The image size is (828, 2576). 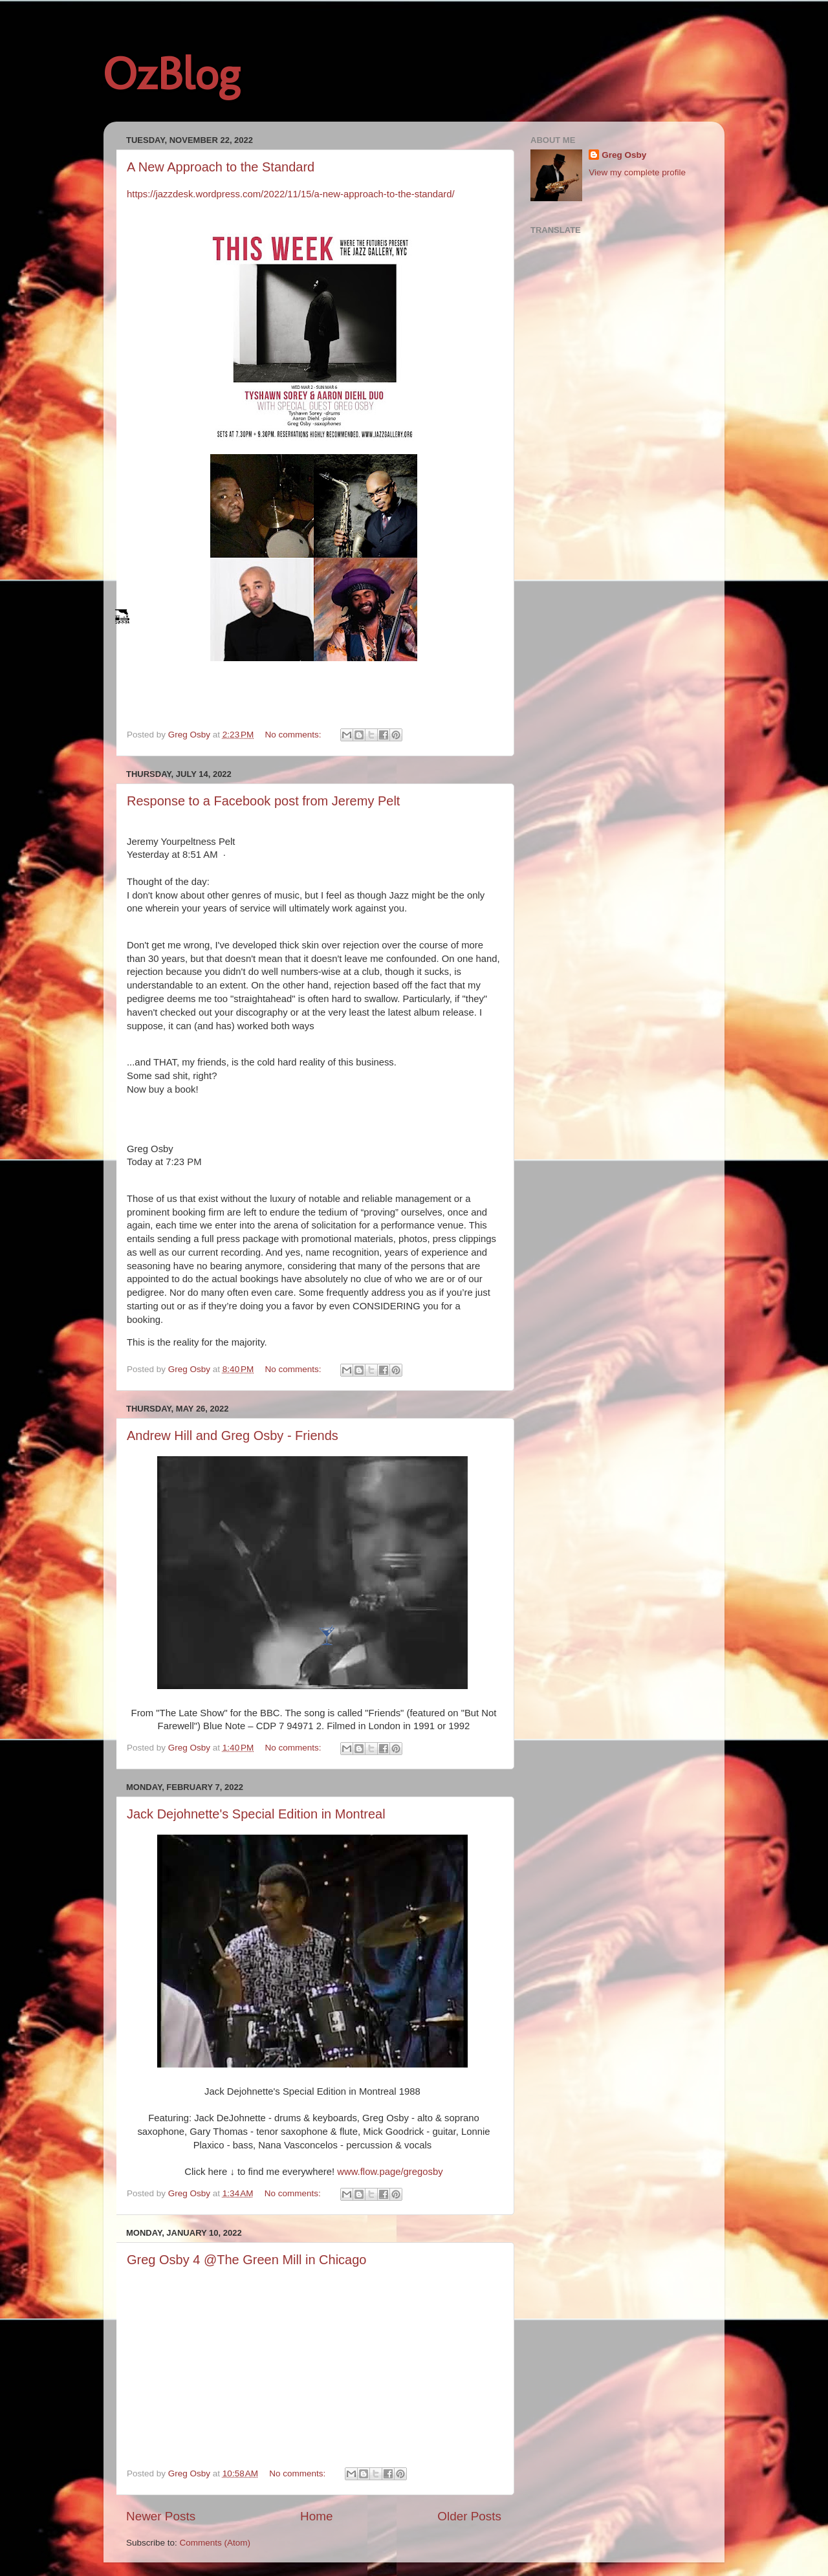 I want to click on access bar or cocktail menu, so click(x=327, y=1635).